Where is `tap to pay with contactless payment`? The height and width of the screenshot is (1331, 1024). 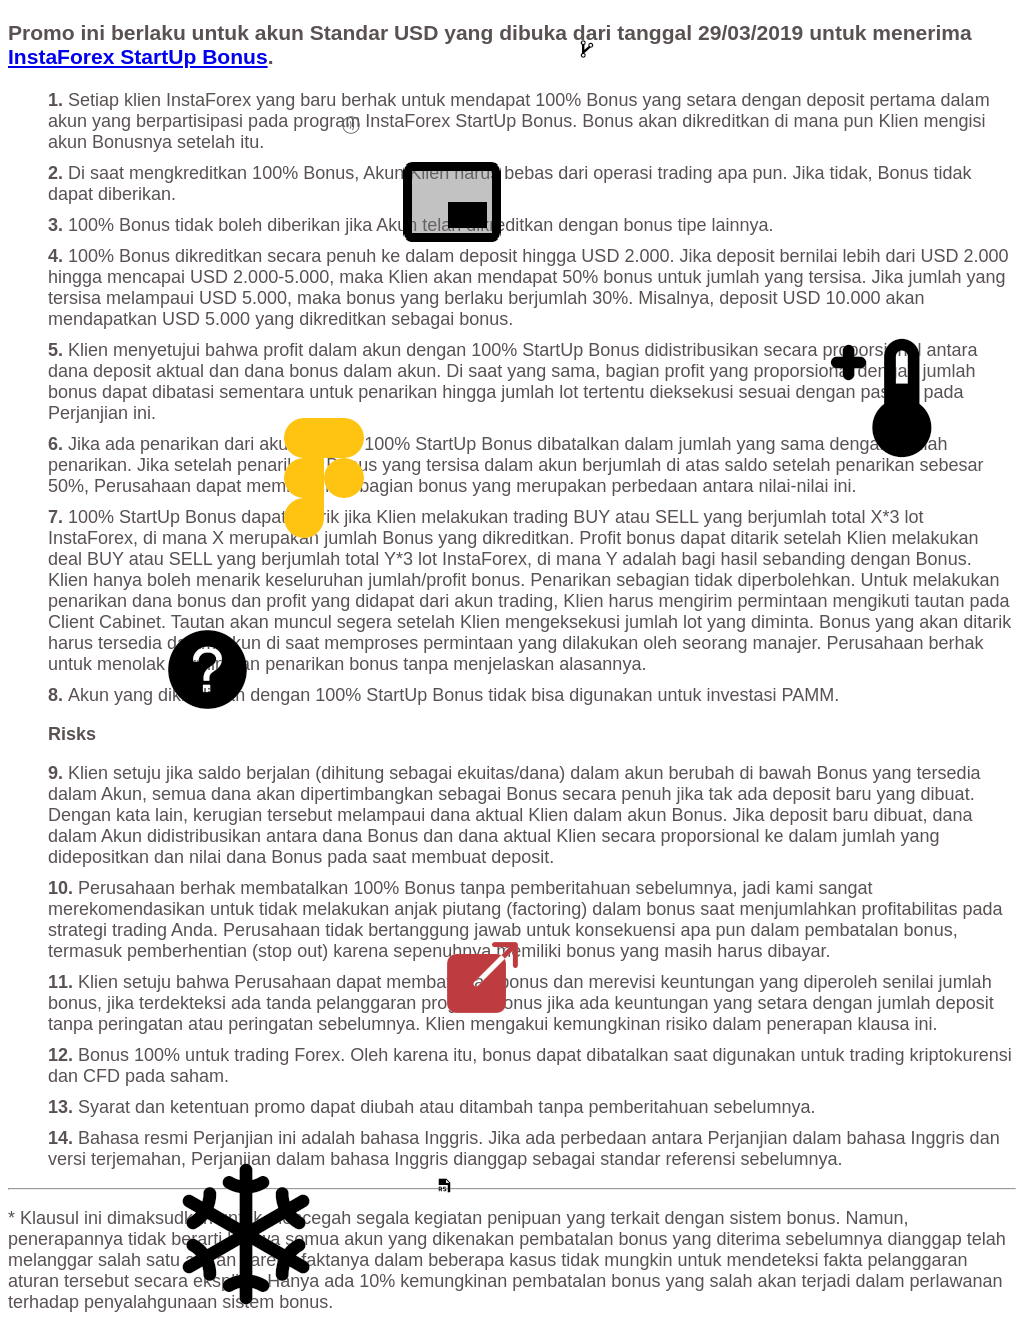 tap to pay with contactless payment is located at coordinates (351, 125).